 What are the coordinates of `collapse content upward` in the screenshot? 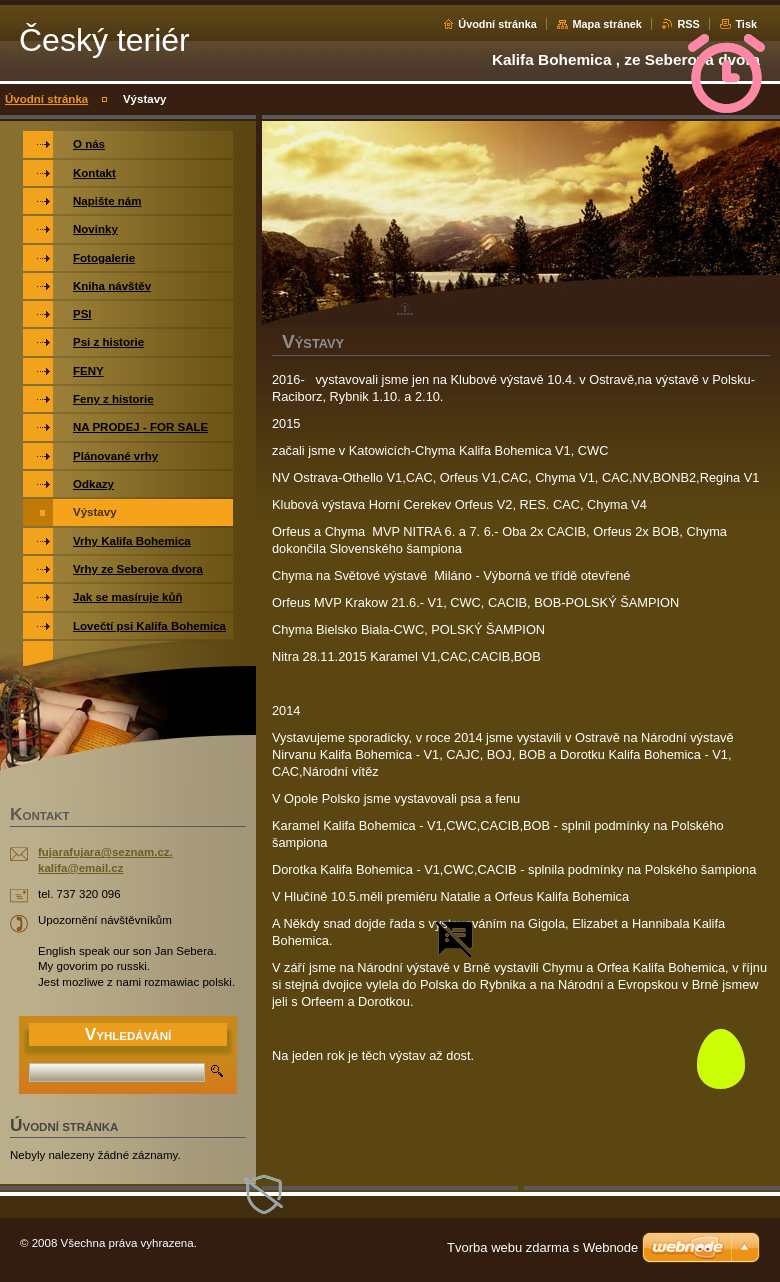 It's located at (405, 309).